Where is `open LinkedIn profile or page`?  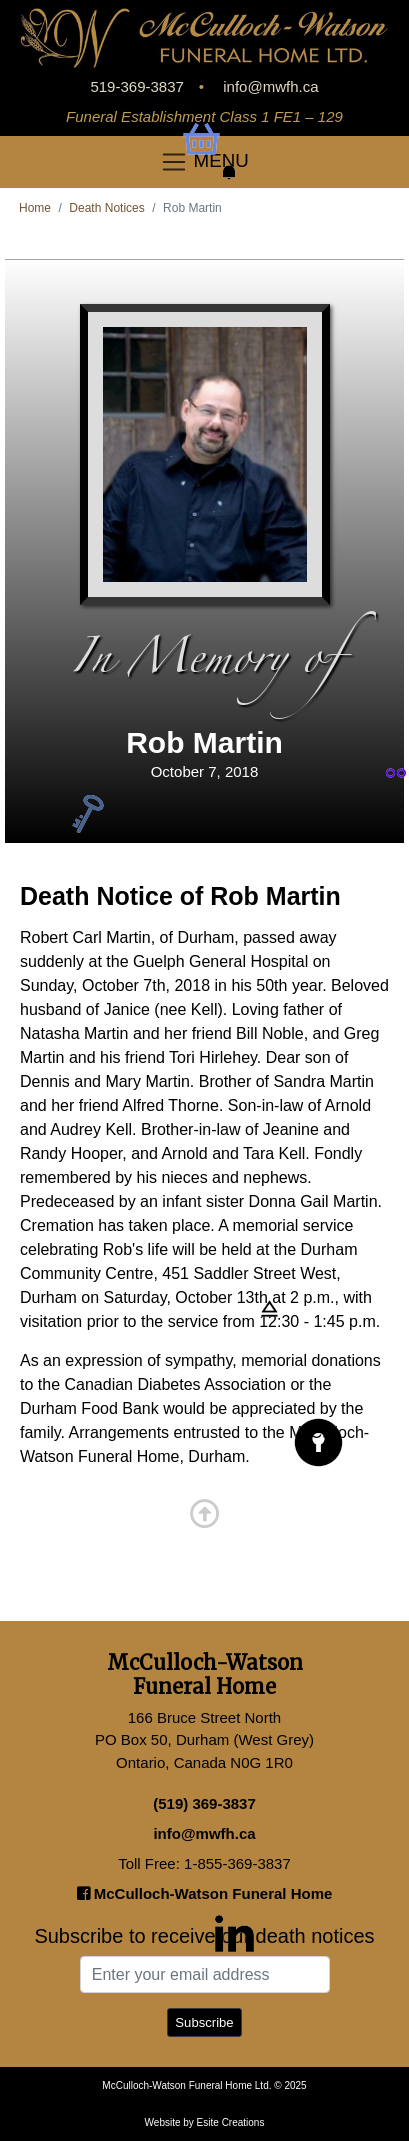 open LinkedIn profile or page is located at coordinates (233, 1933).